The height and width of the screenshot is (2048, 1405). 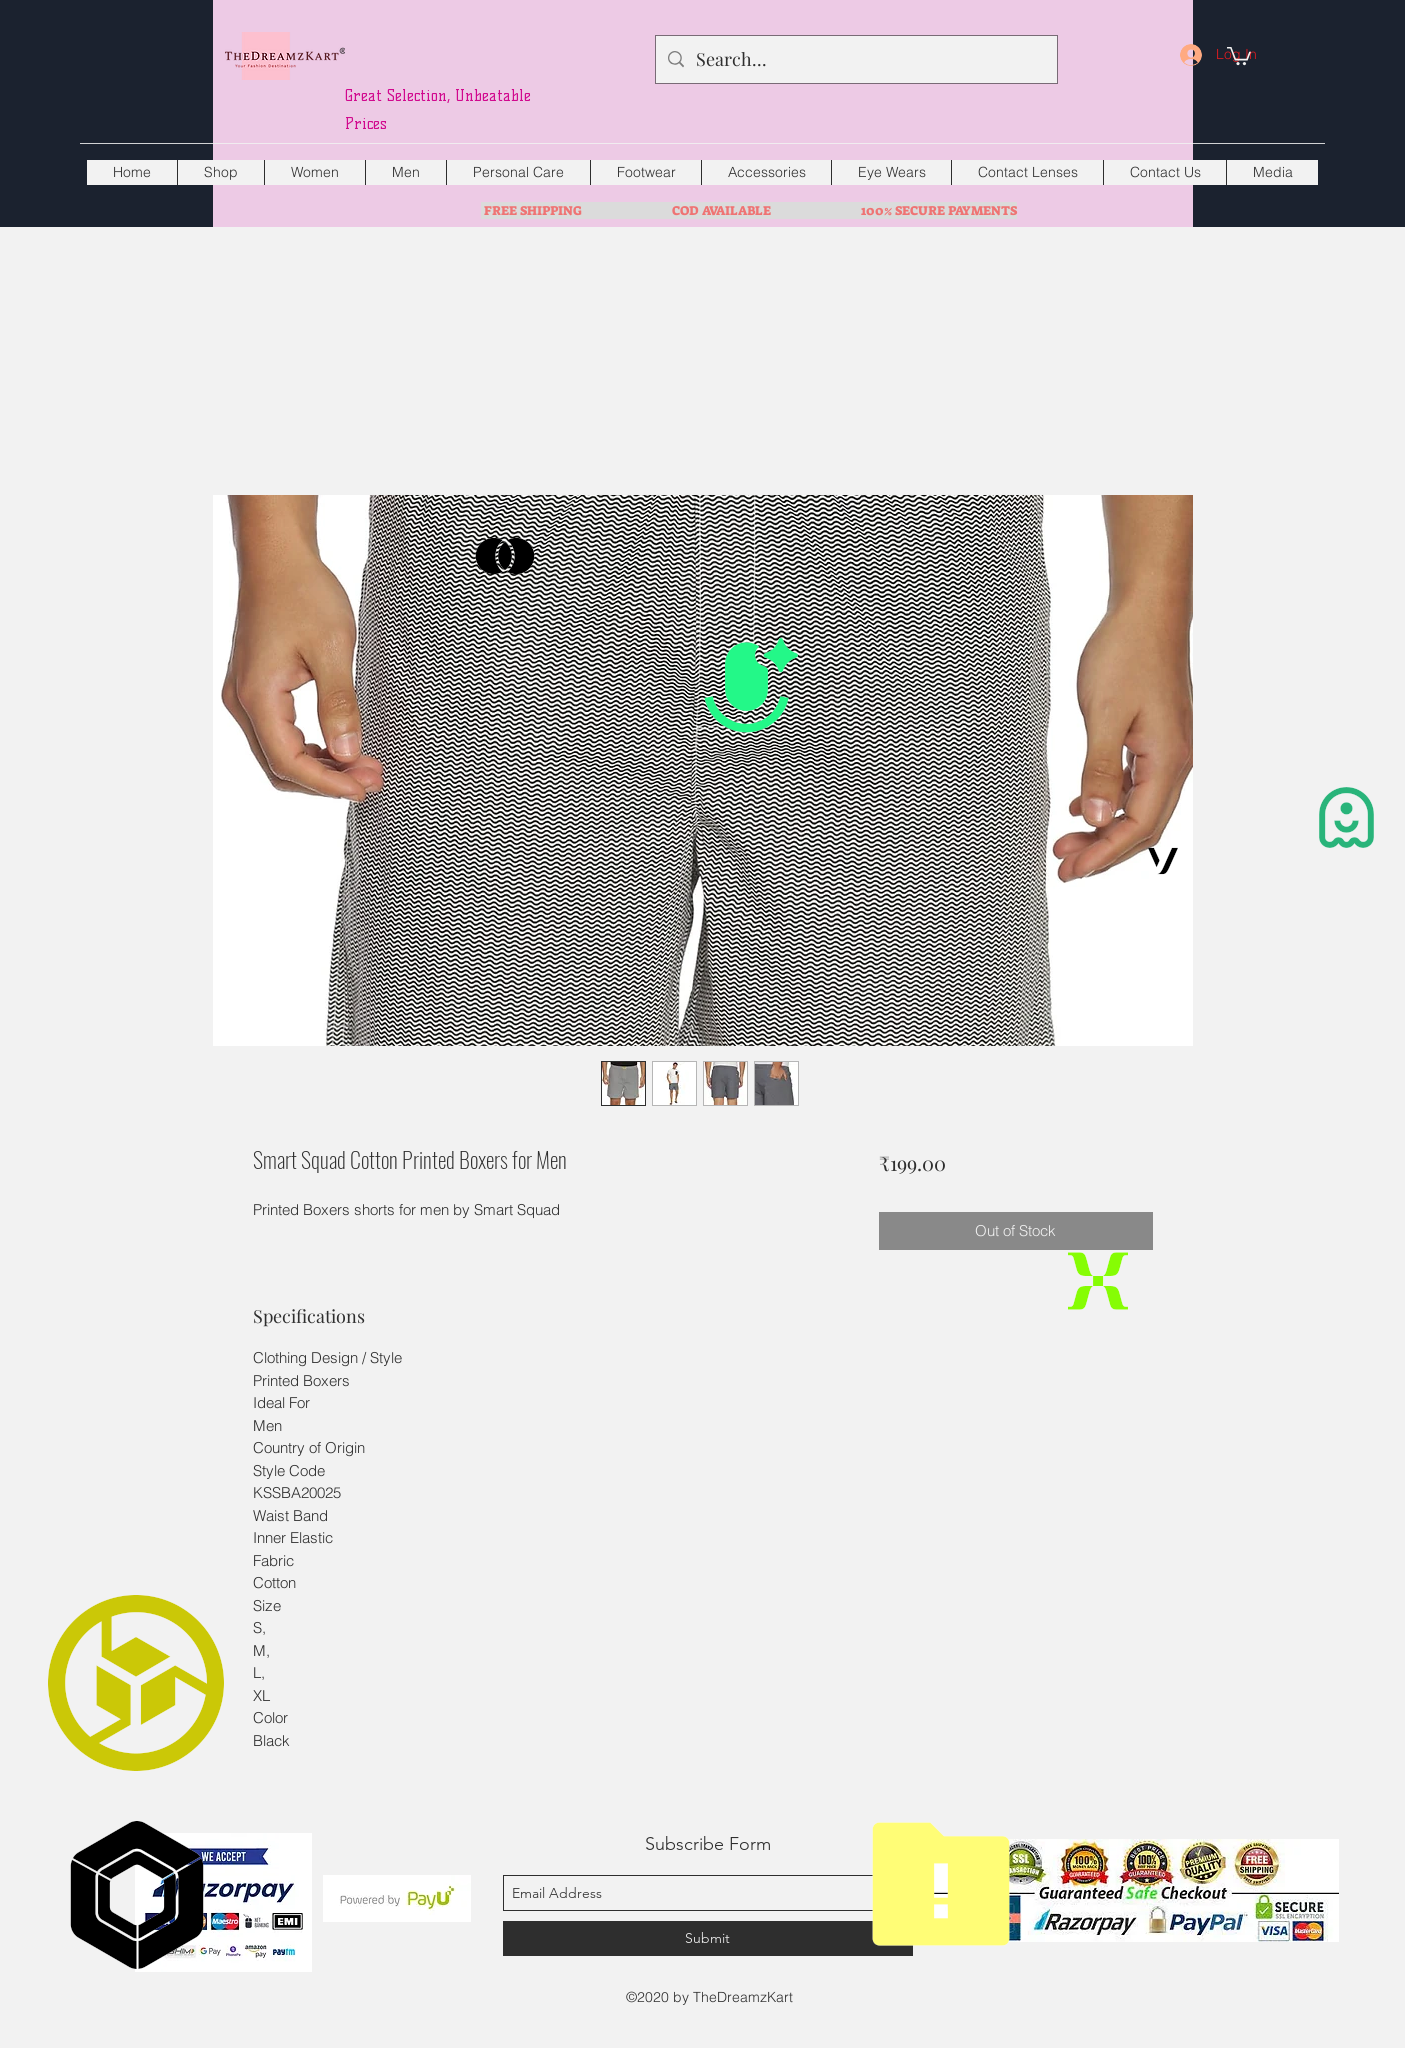 I want to click on vonage app or service, so click(x=1163, y=861).